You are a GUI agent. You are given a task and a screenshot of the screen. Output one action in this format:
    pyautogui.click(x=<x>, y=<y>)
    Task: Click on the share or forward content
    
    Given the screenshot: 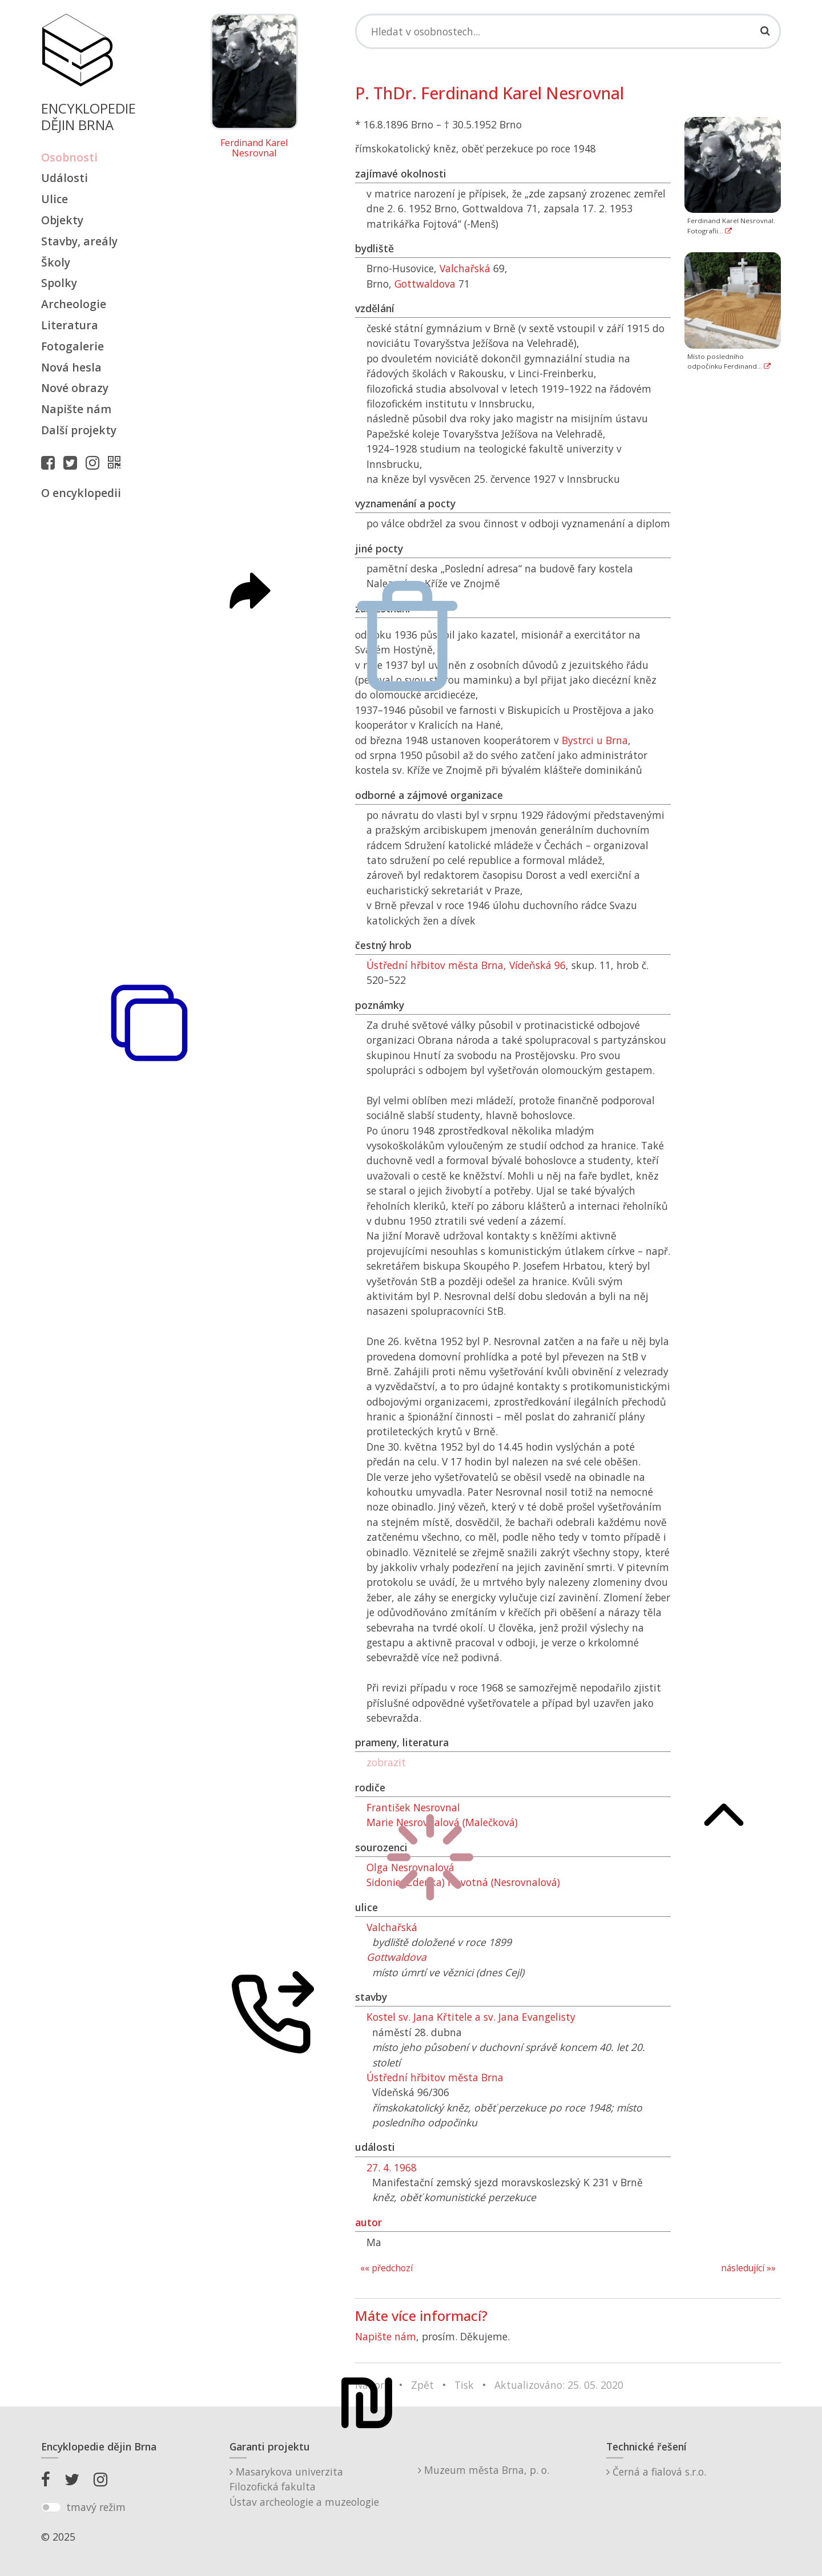 What is the action you would take?
    pyautogui.click(x=250, y=591)
    